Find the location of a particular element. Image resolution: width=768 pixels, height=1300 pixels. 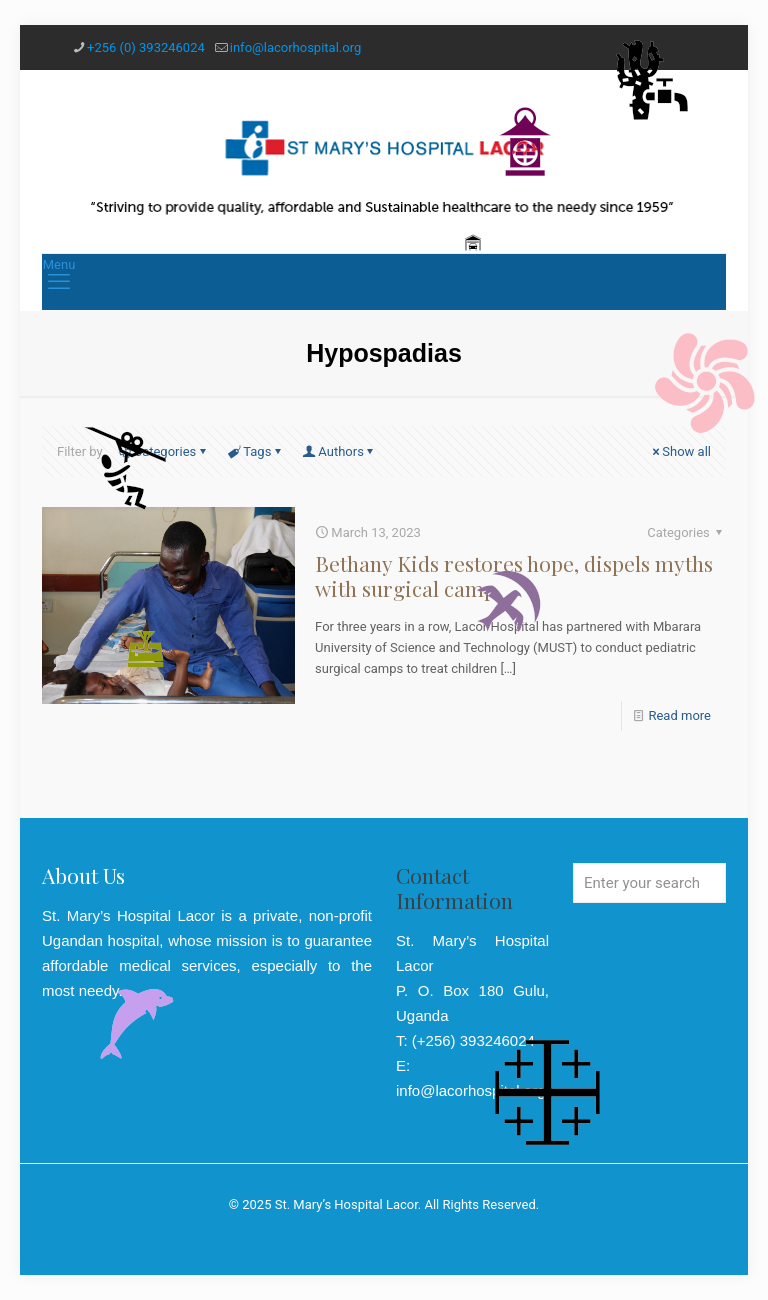

flying fox or zipline activity icon is located at coordinates (122, 470).